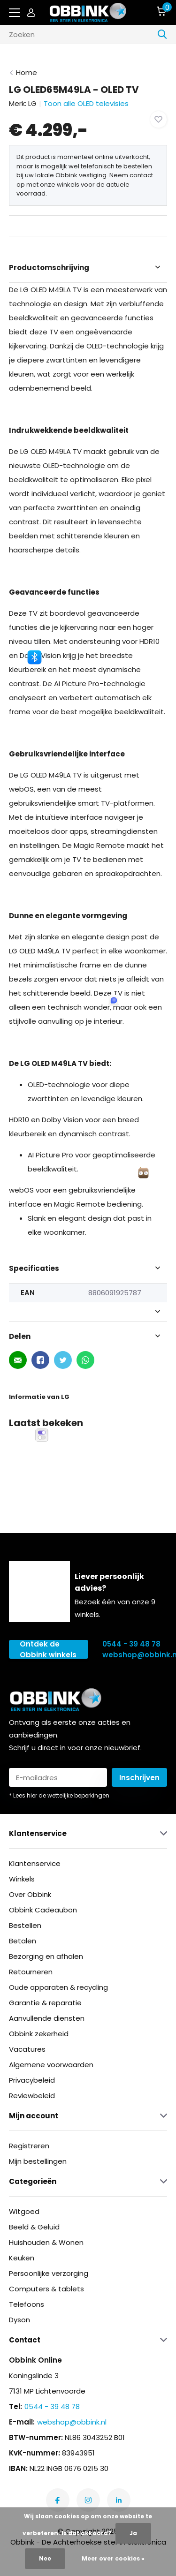 This screenshot has width=176, height=2576. What do you see at coordinates (34, 657) in the screenshot?
I see `open bluetooth file exchange app` at bounding box center [34, 657].